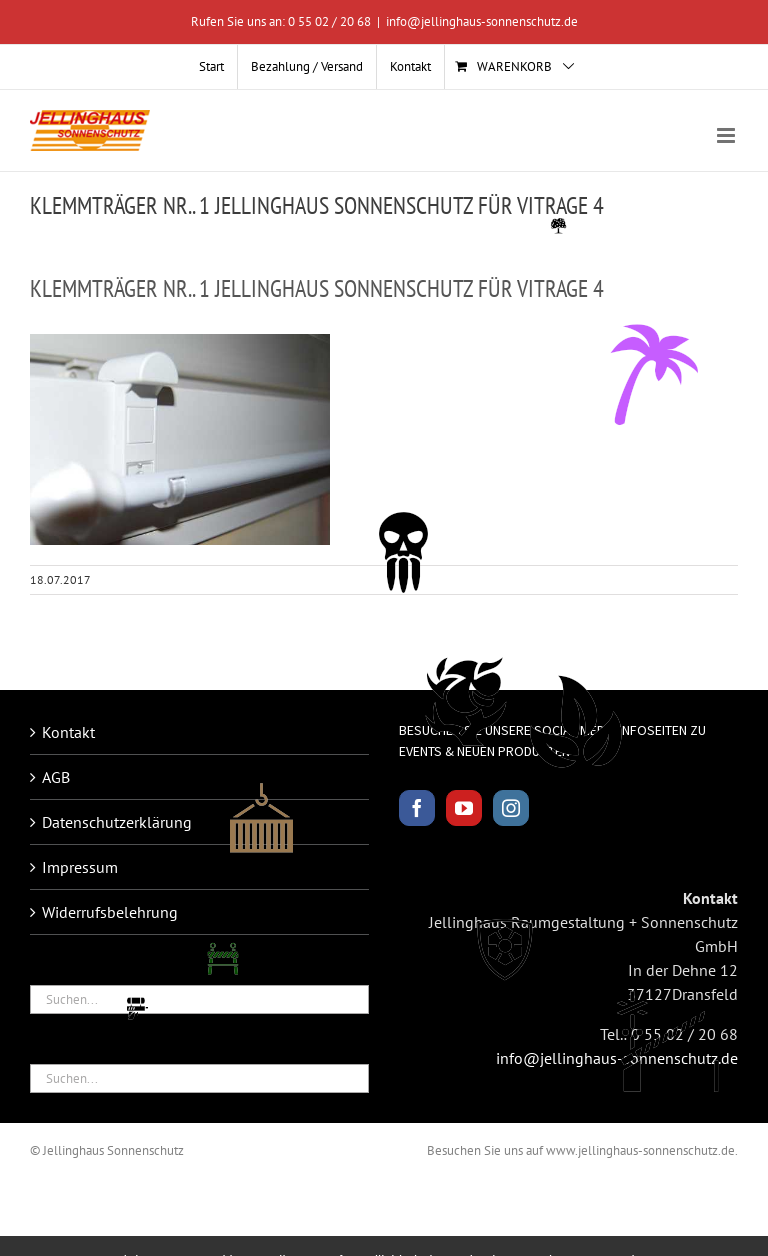  I want to click on select water gun weapon in game, so click(137, 1008).